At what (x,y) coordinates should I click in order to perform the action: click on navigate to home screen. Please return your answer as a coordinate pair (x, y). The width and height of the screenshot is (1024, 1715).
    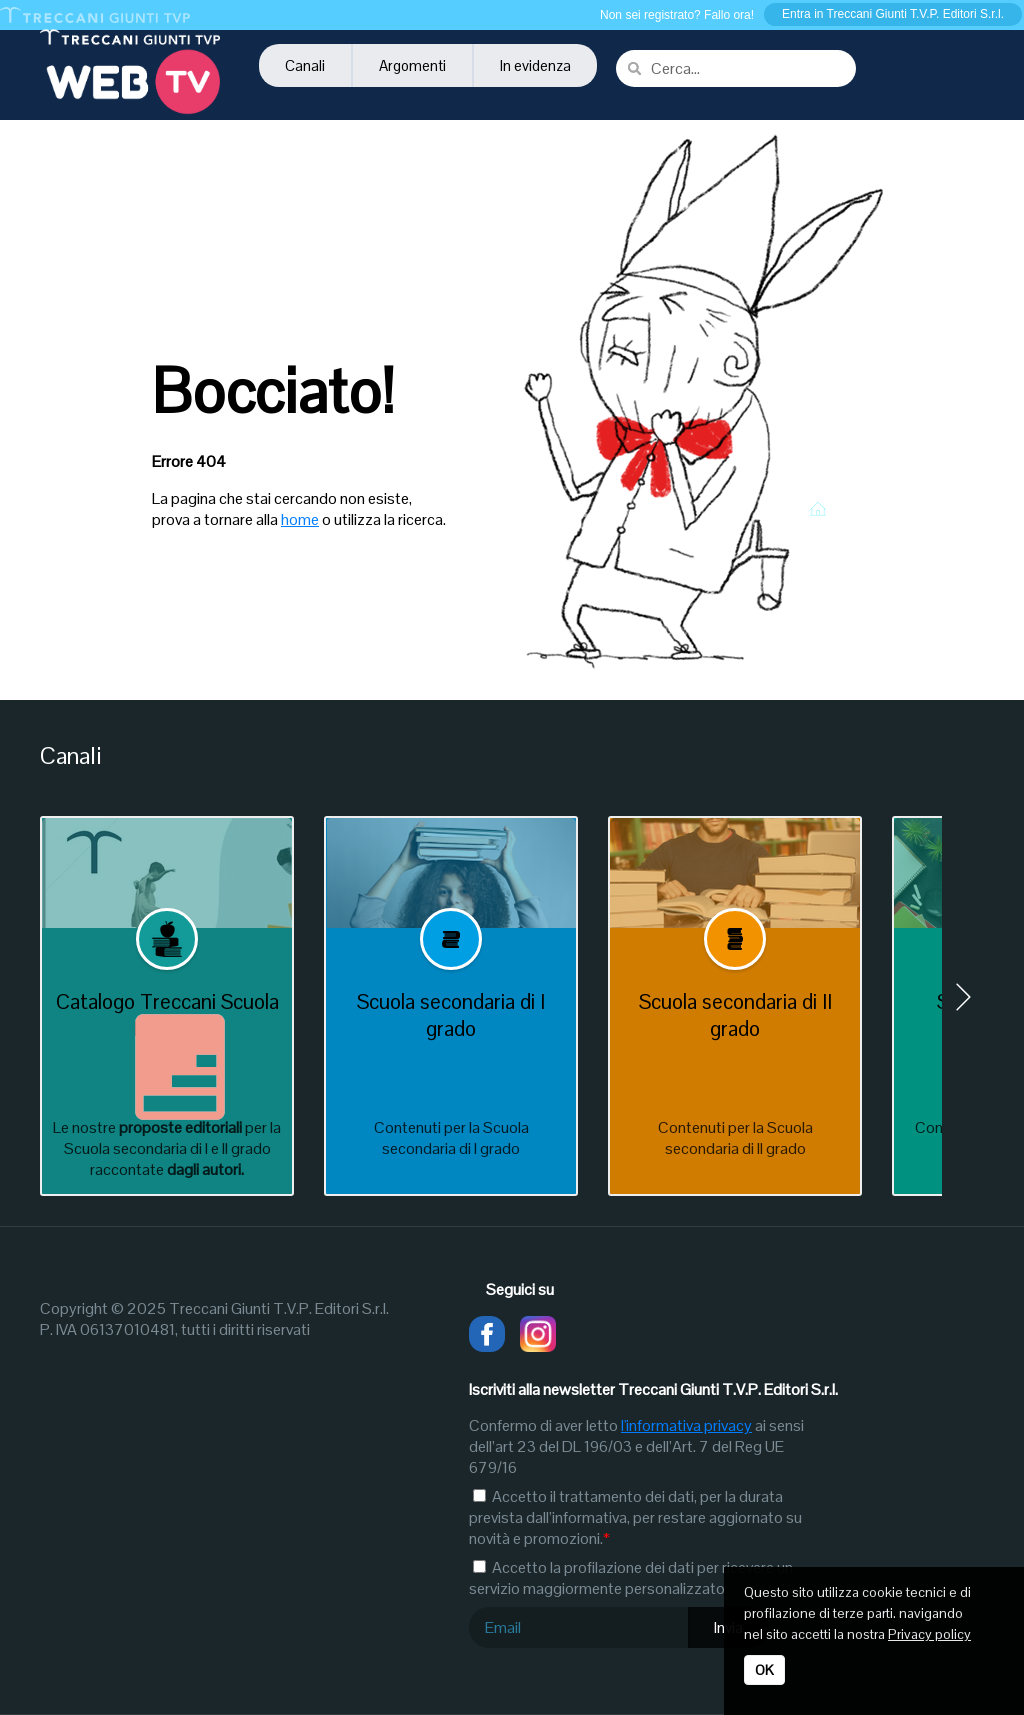
    Looking at the image, I should click on (818, 509).